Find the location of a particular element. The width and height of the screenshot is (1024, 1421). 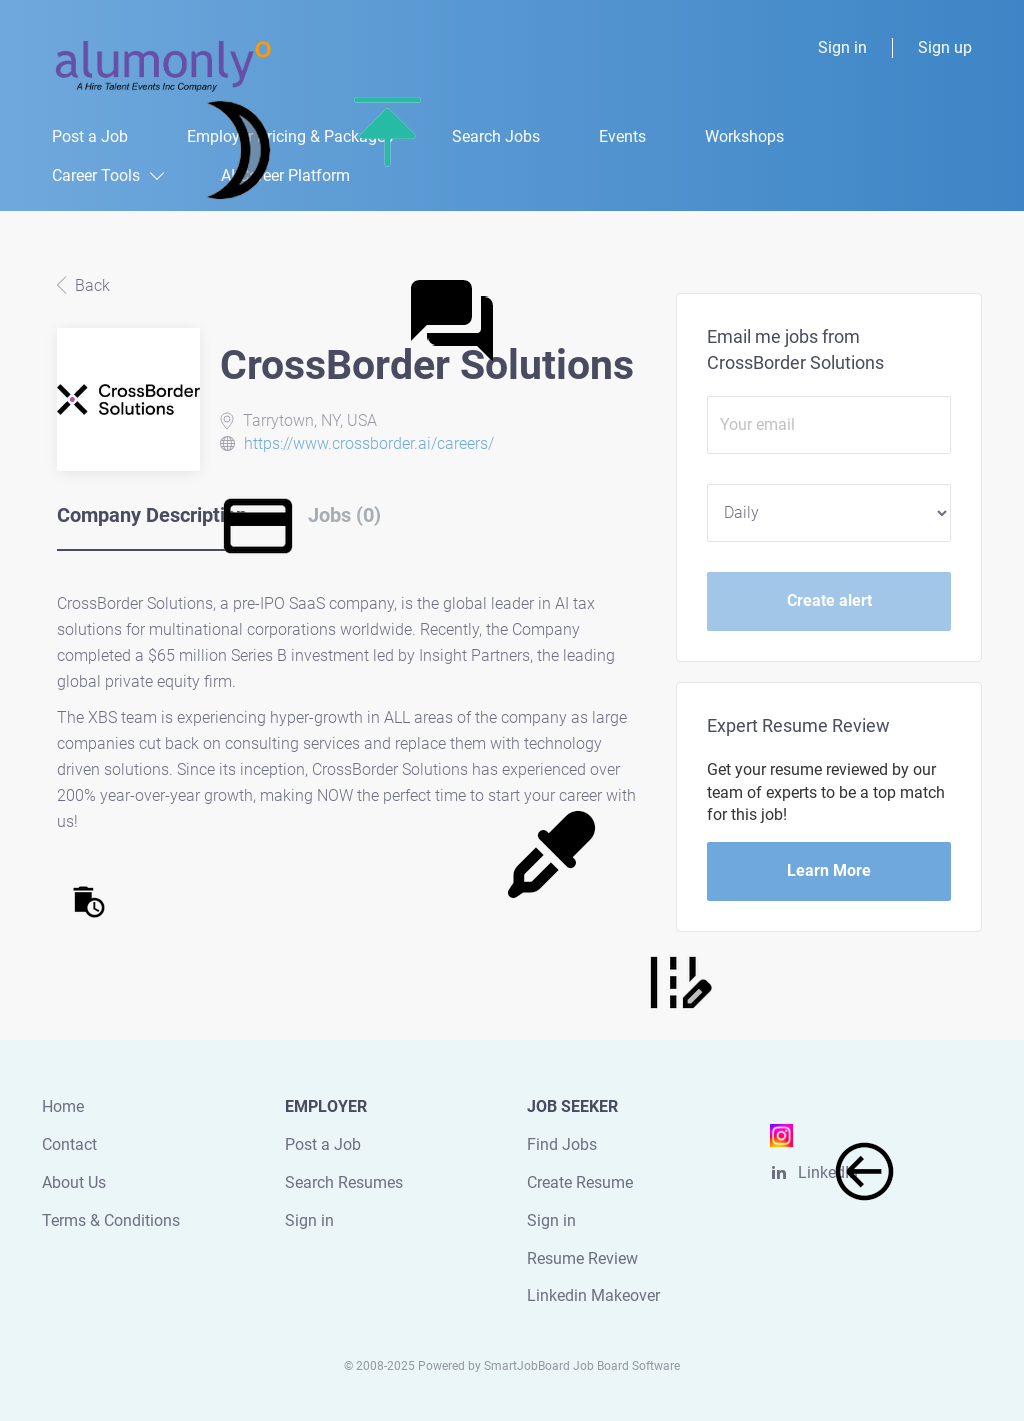

upload a file or document is located at coordinates (387, 130).